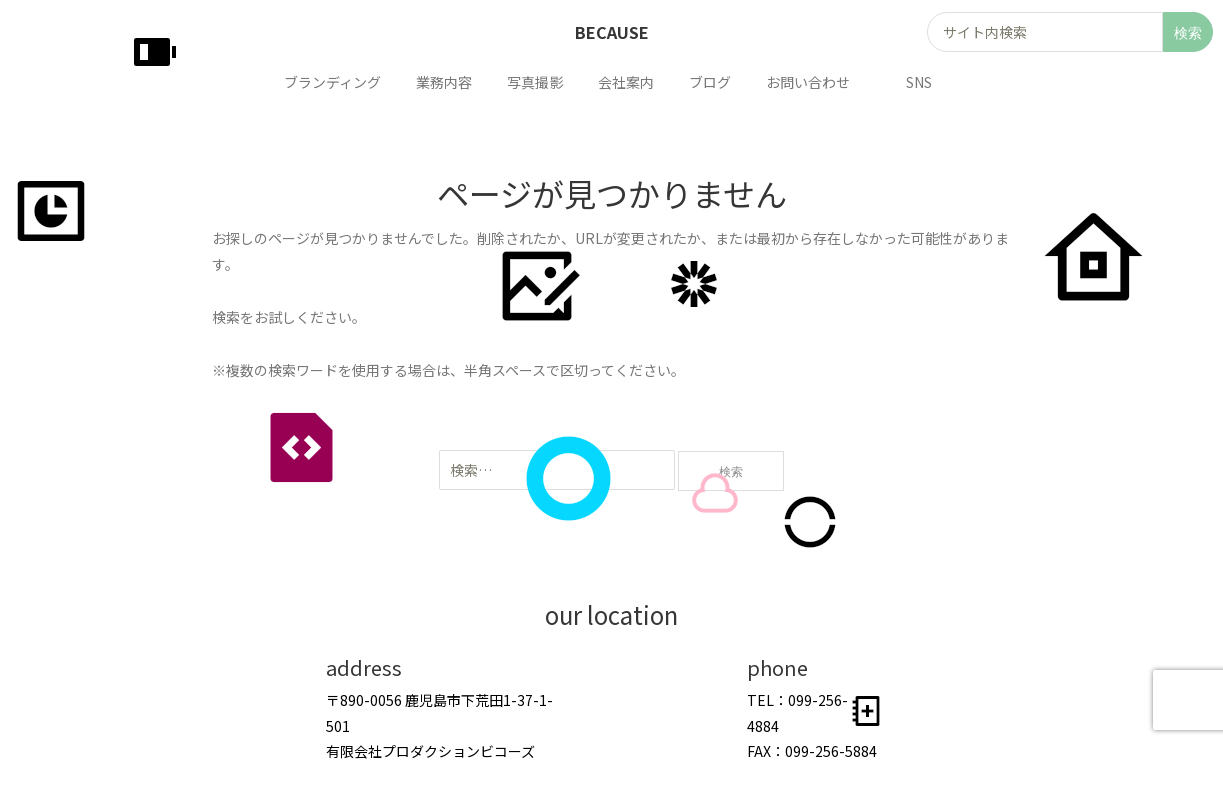  What do you see at coordinates (866, 711) in the screenshot?
I see `access health records or medical history` at bounding box center [866, 711].